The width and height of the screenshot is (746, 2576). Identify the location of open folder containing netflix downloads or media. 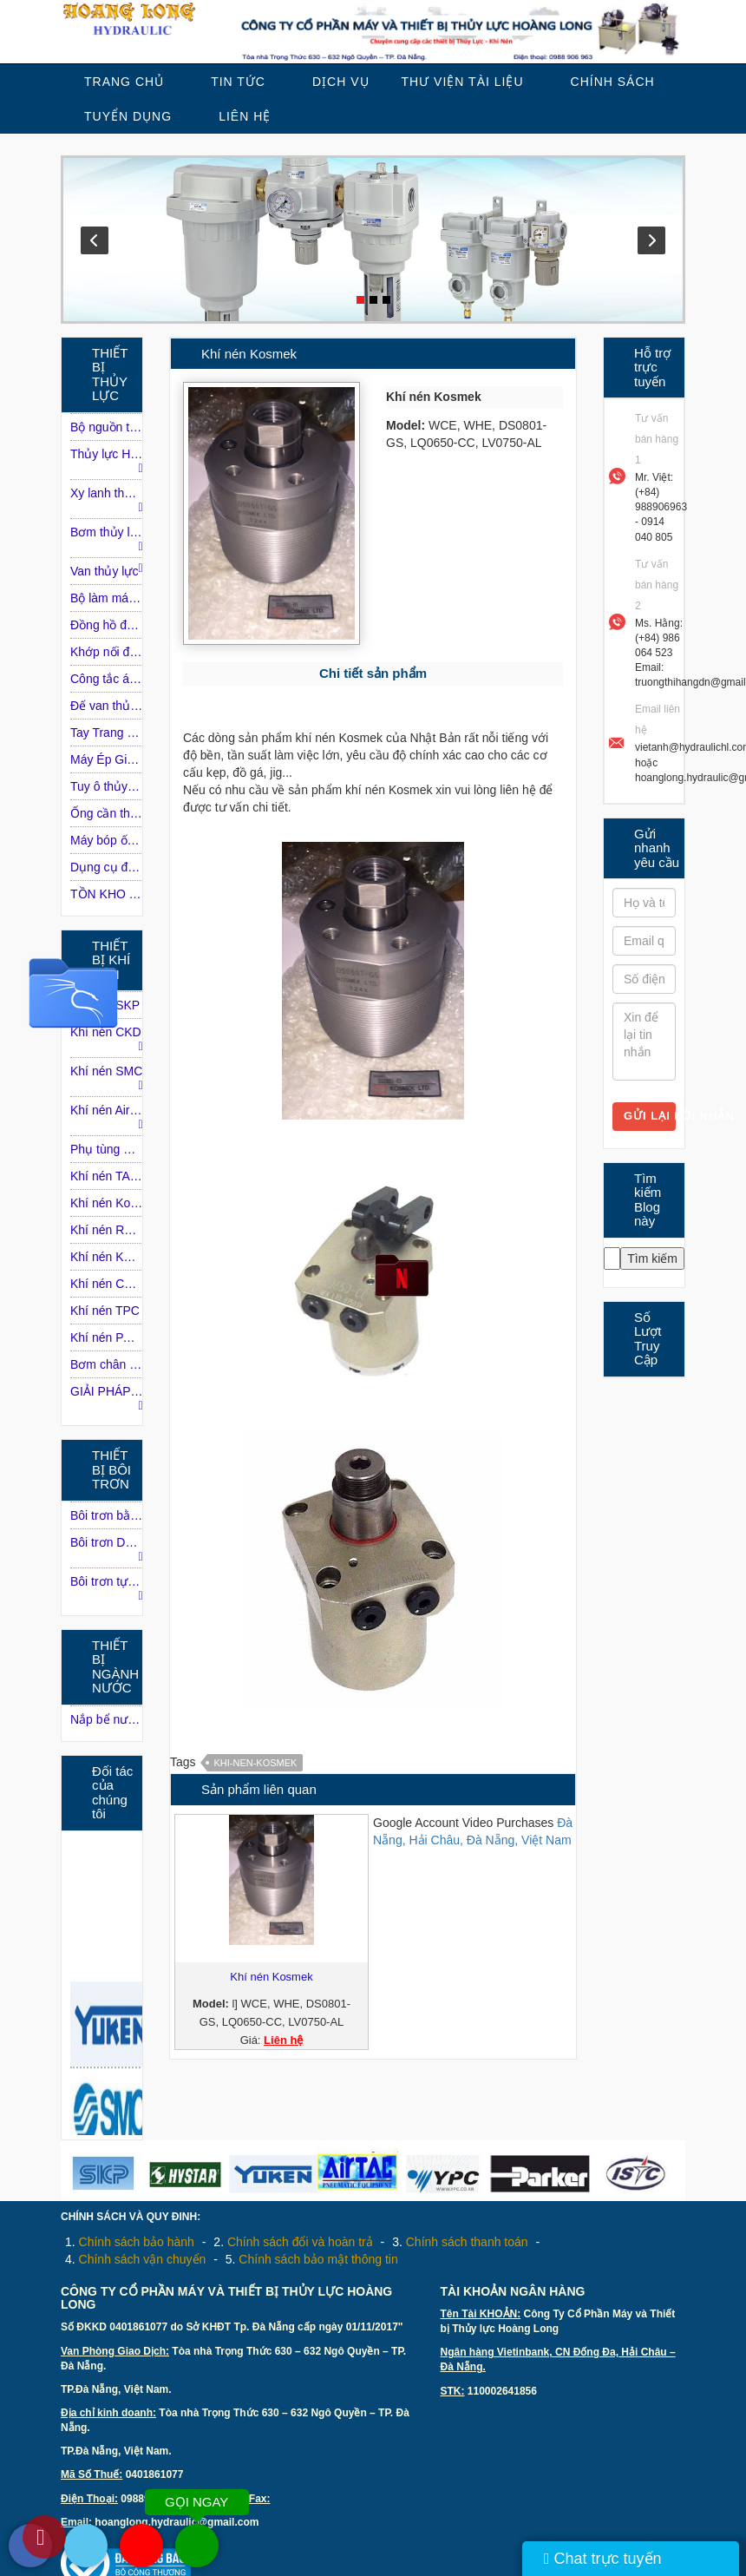
(402, 1277).